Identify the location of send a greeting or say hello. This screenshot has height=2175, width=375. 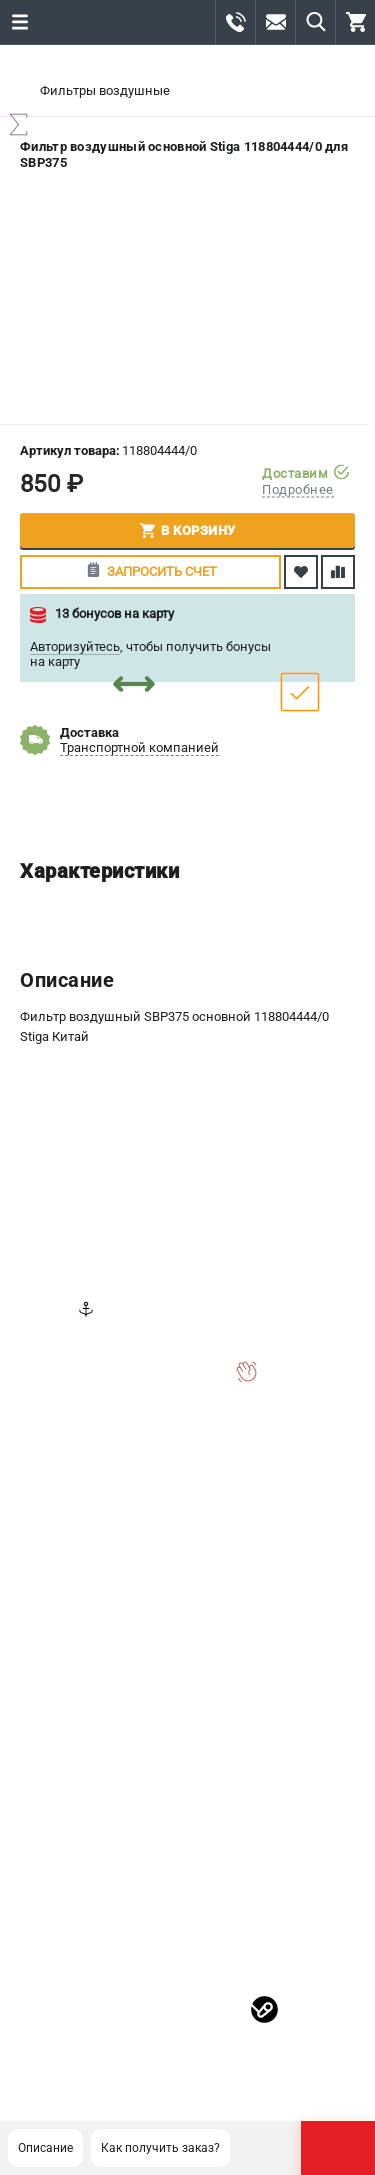
(246, 1371).